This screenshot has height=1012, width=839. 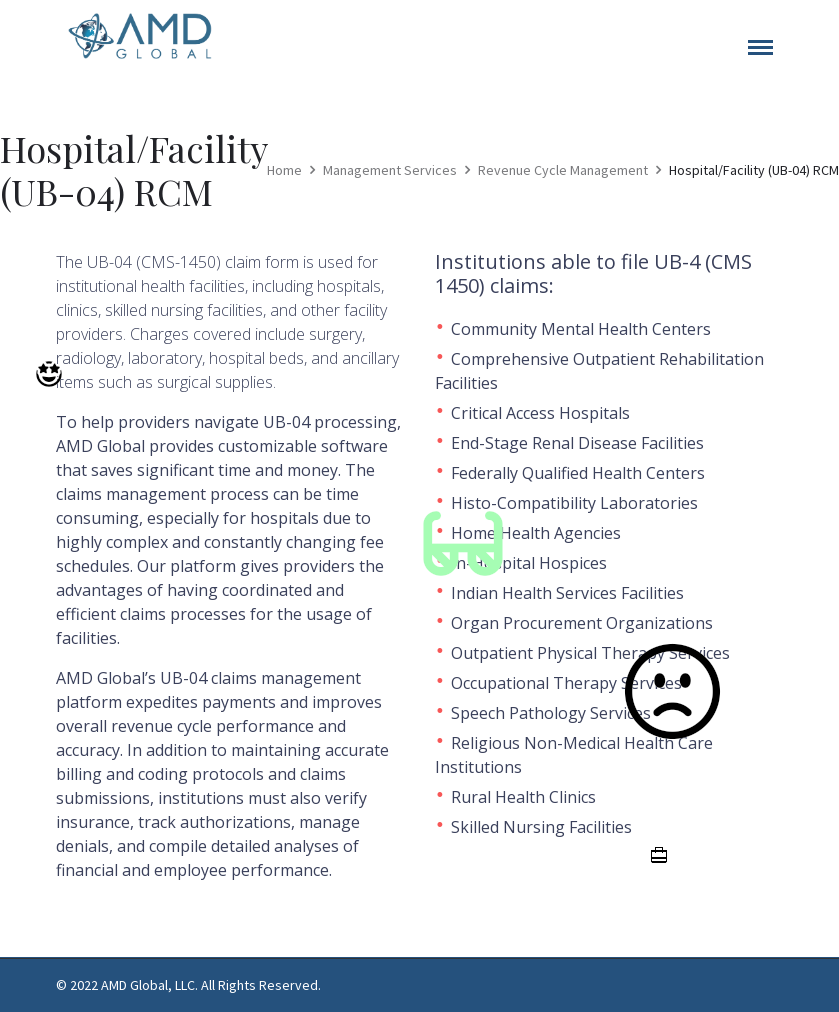 What do you see at coordinates (49, 374) in the screenshot?
I see `rate something as amazing or five-star` at bounding box center [49, 374].